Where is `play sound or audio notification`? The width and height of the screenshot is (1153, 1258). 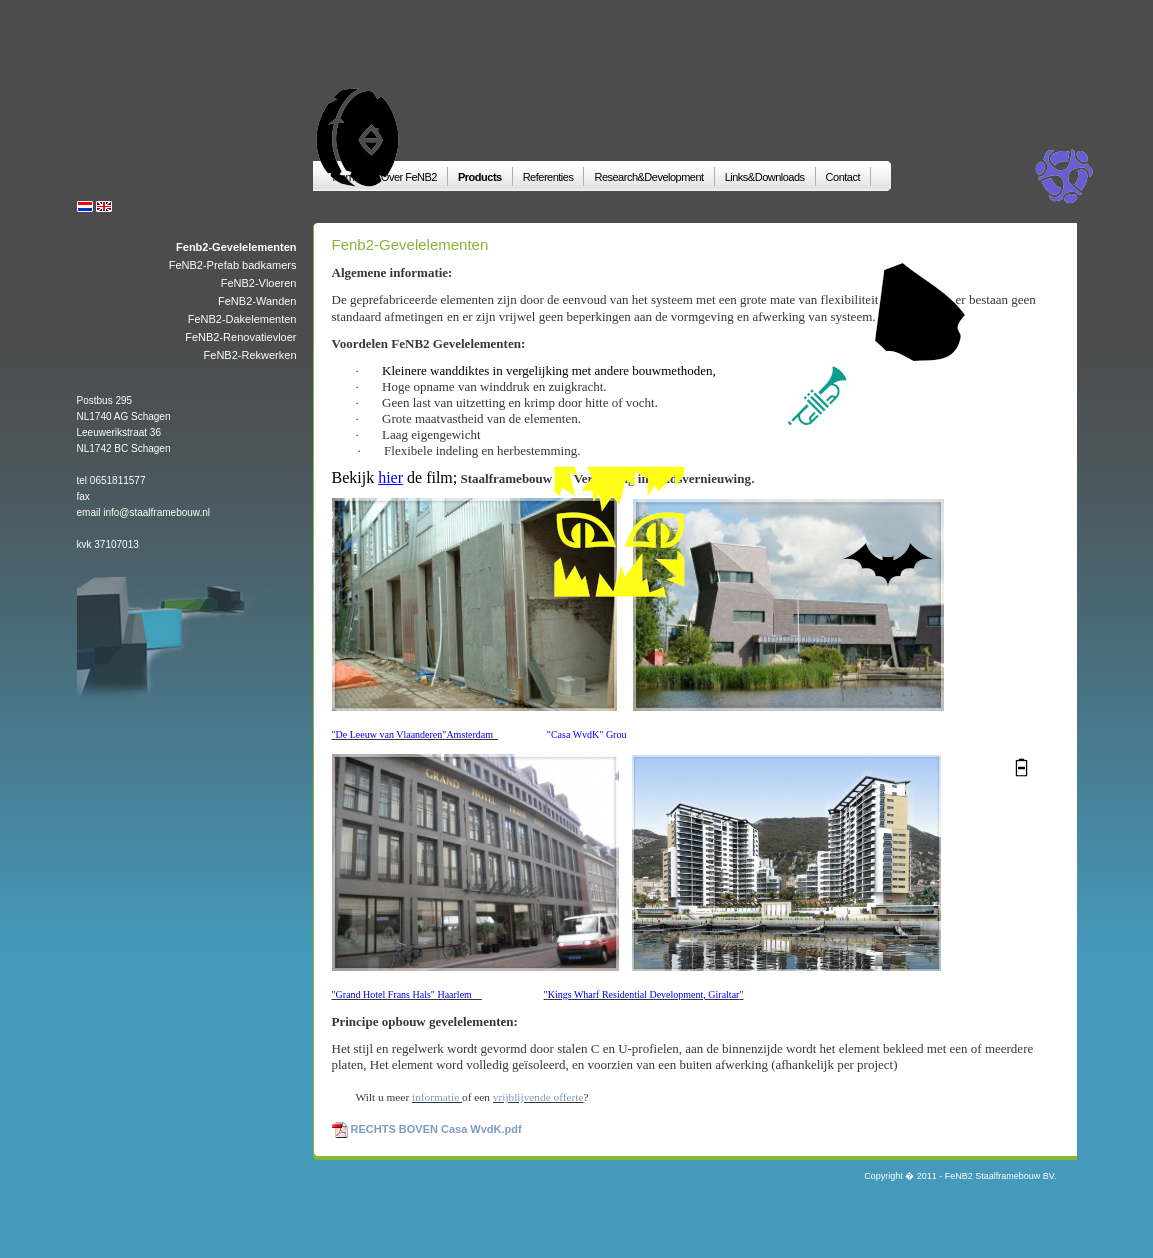
play sound or audio notification is located at coordinates (817, 396).